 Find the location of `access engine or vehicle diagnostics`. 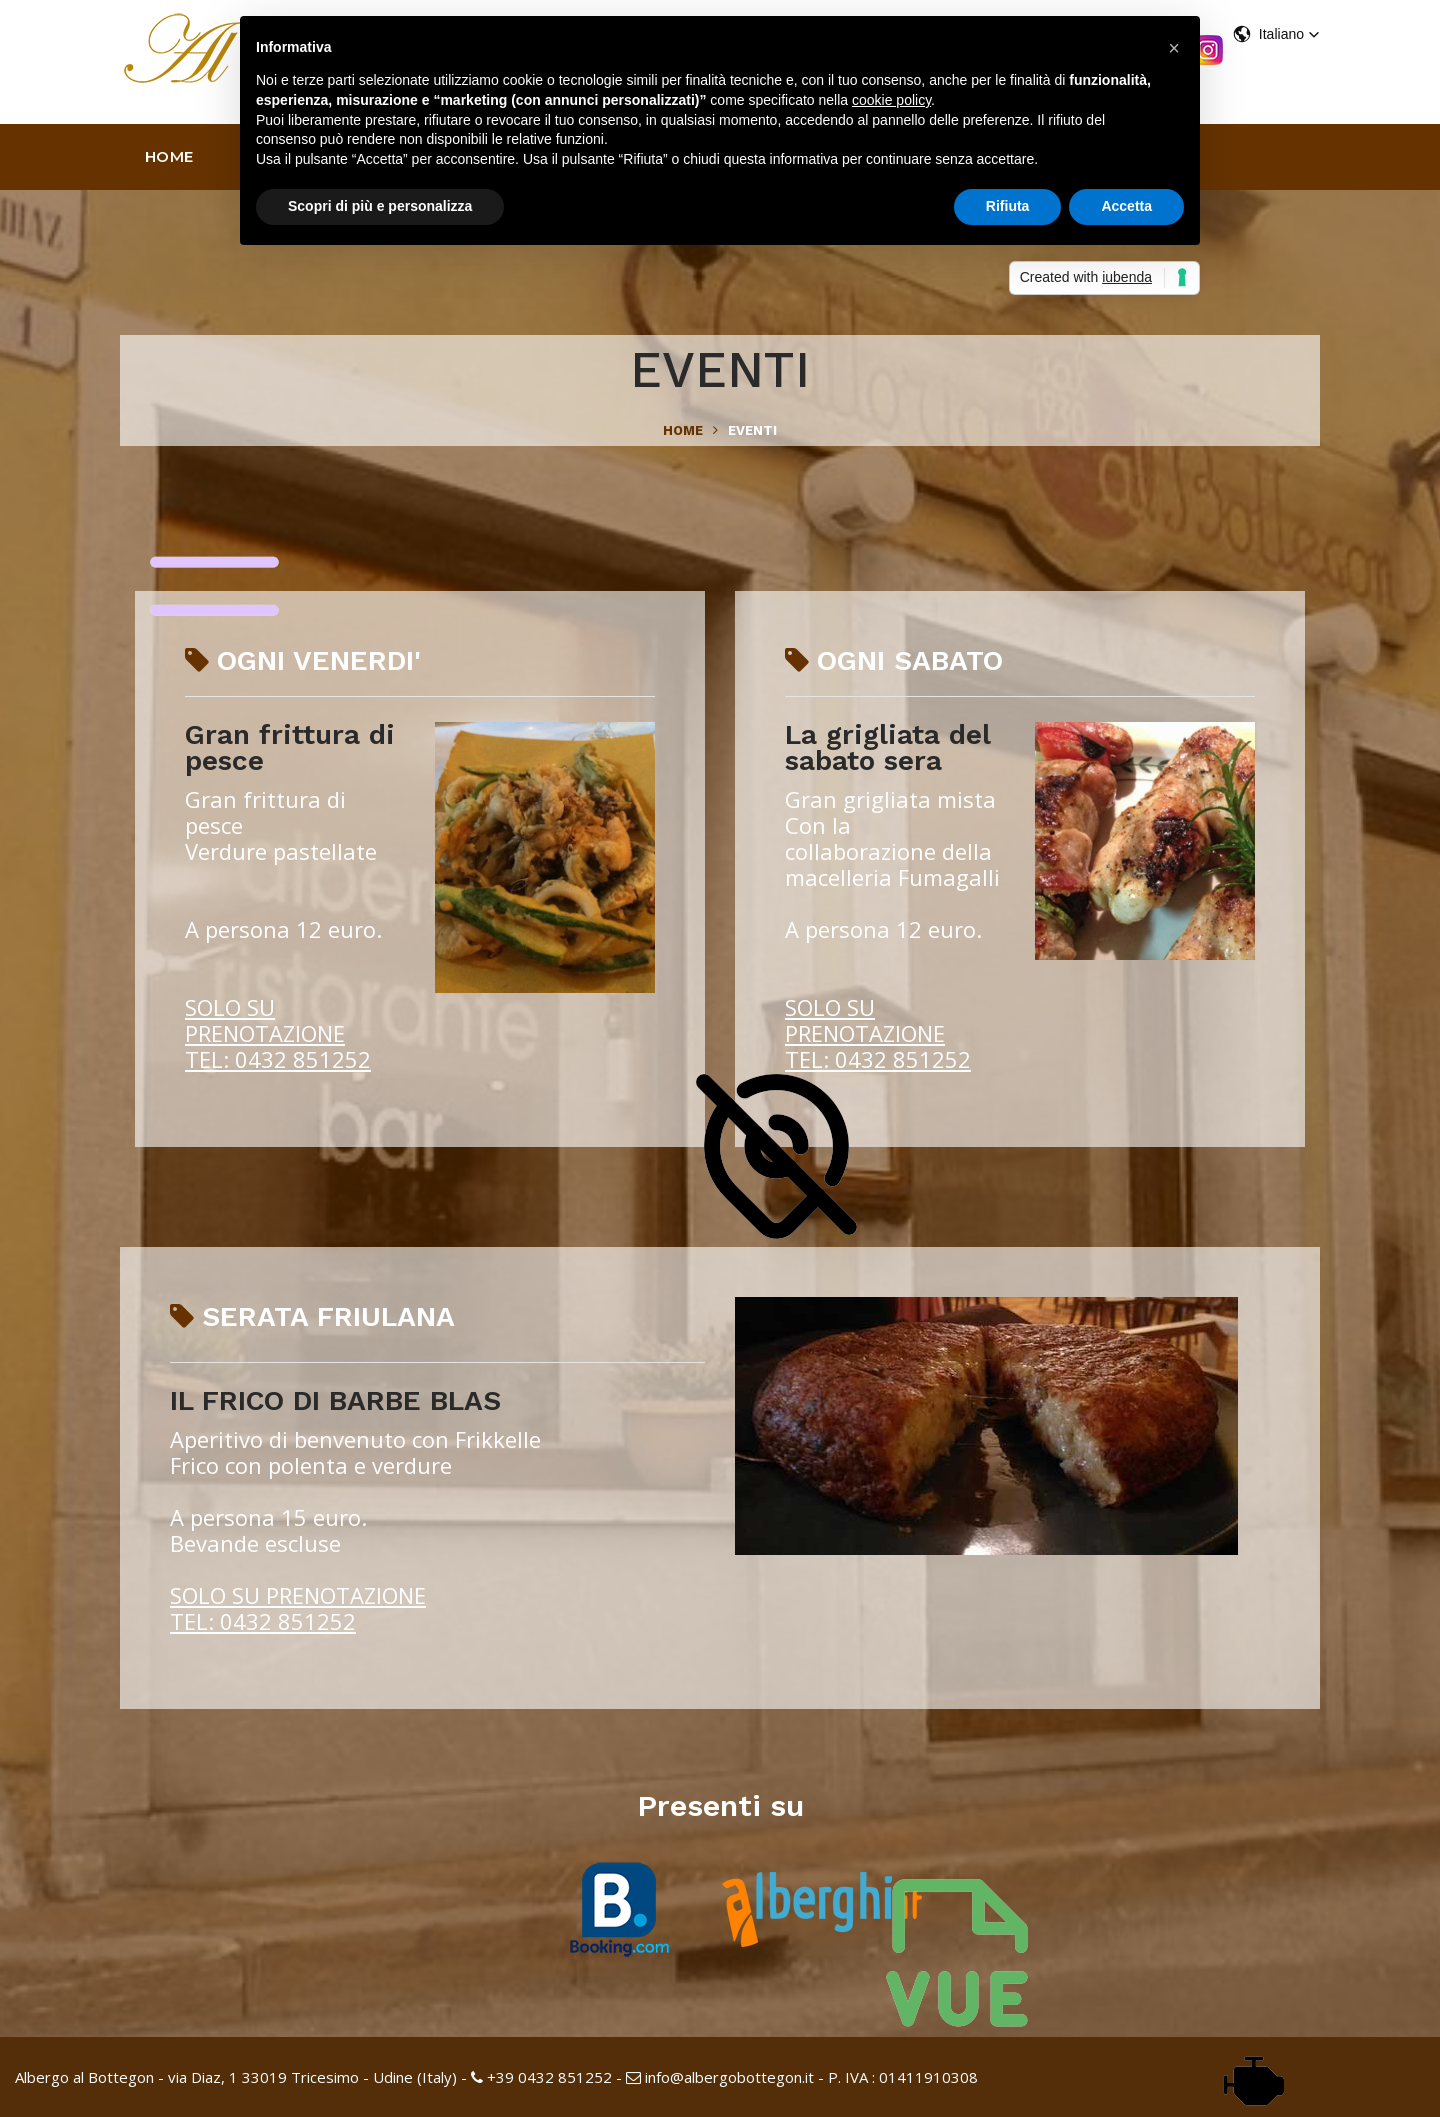

access engine or vehicle diagnostics is located at coordinates (1253, 2082).